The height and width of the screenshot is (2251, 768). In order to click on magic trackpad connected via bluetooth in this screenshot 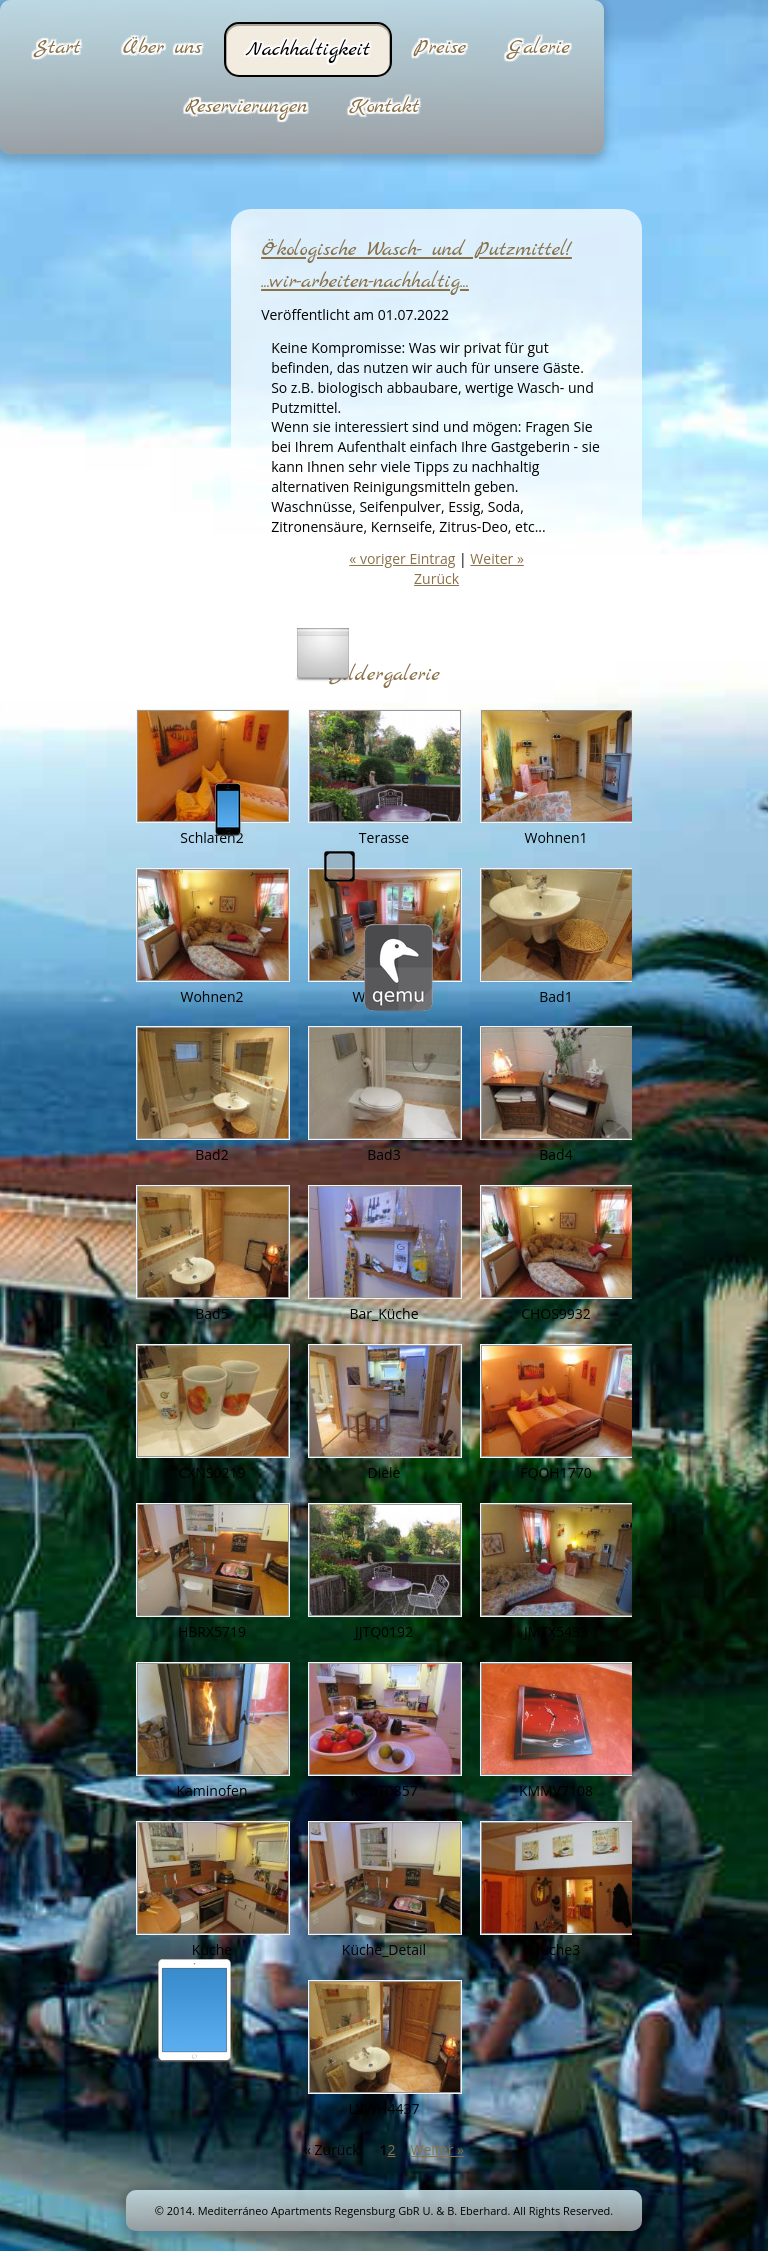, I will do `click(323, 655)`.